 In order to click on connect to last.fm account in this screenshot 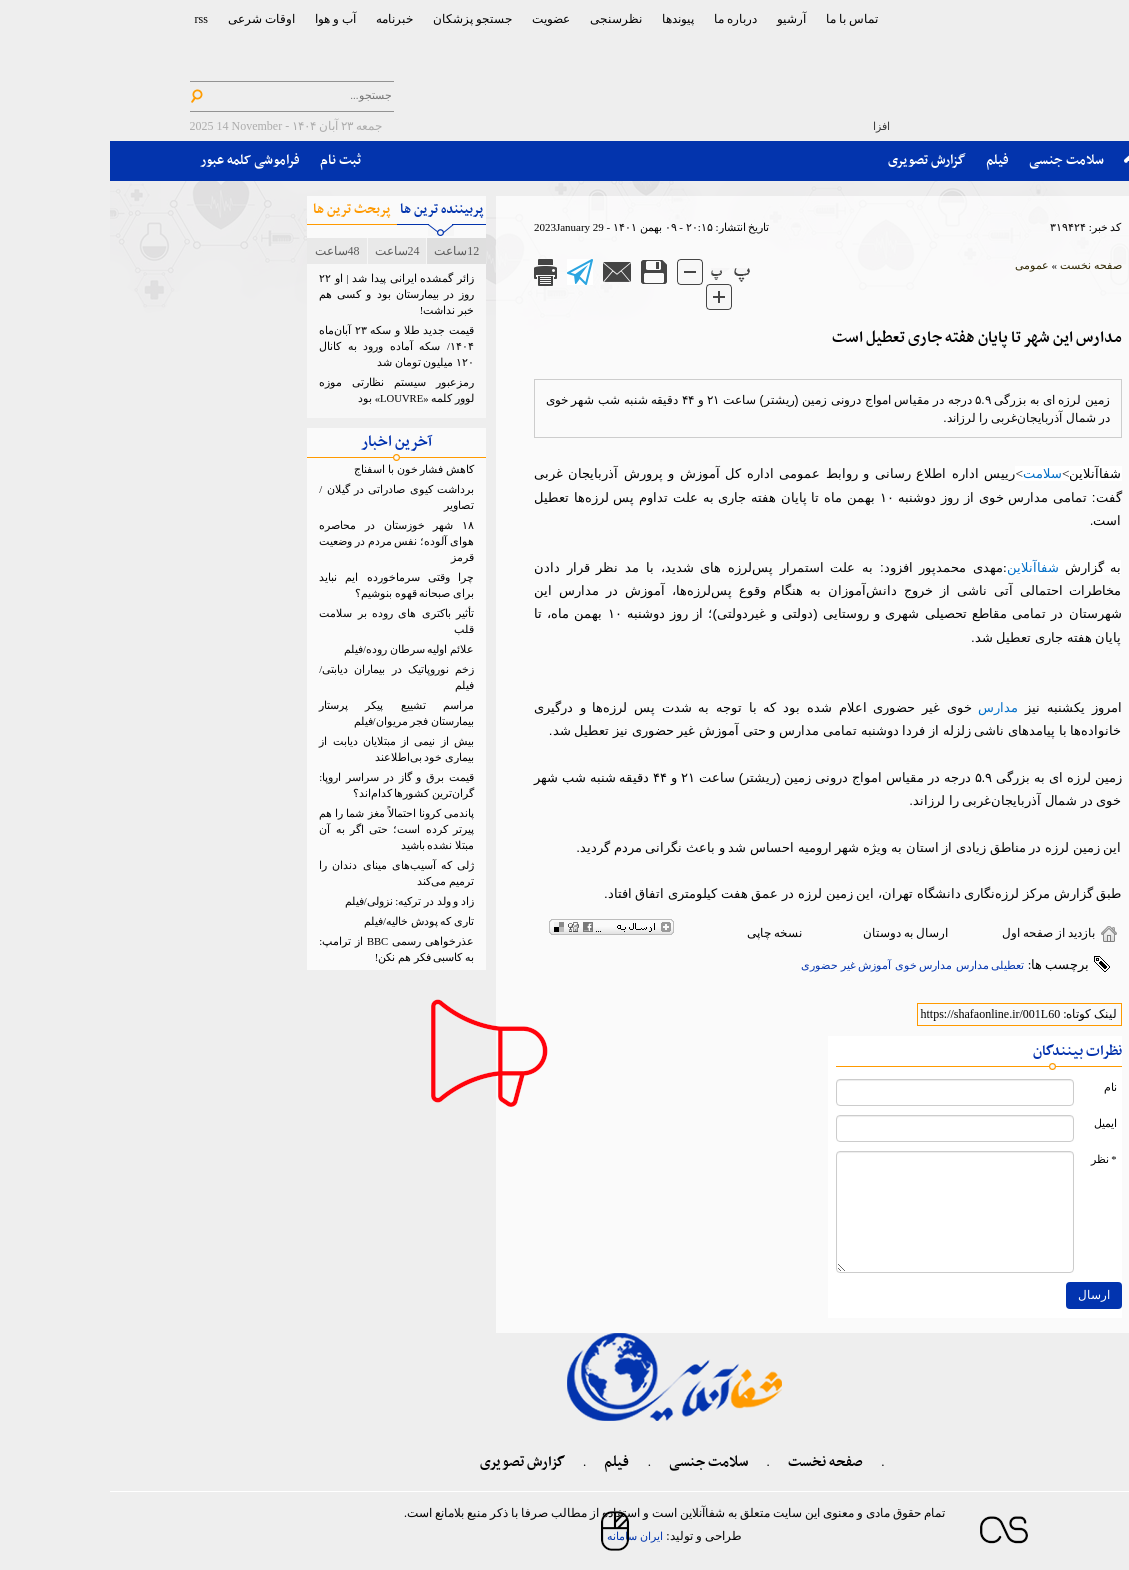, I will do `click(1004, 1529)`.